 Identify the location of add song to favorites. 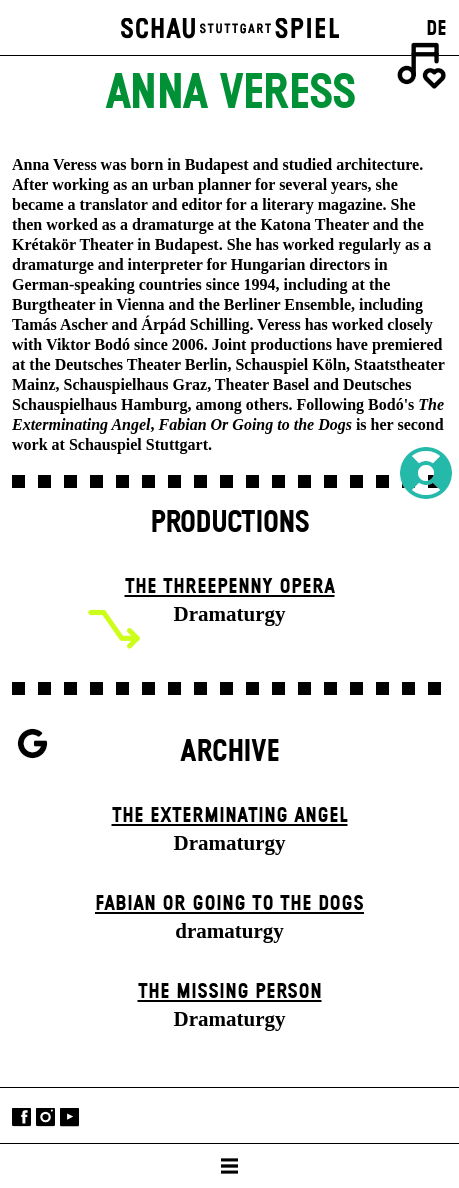
(420, 63).